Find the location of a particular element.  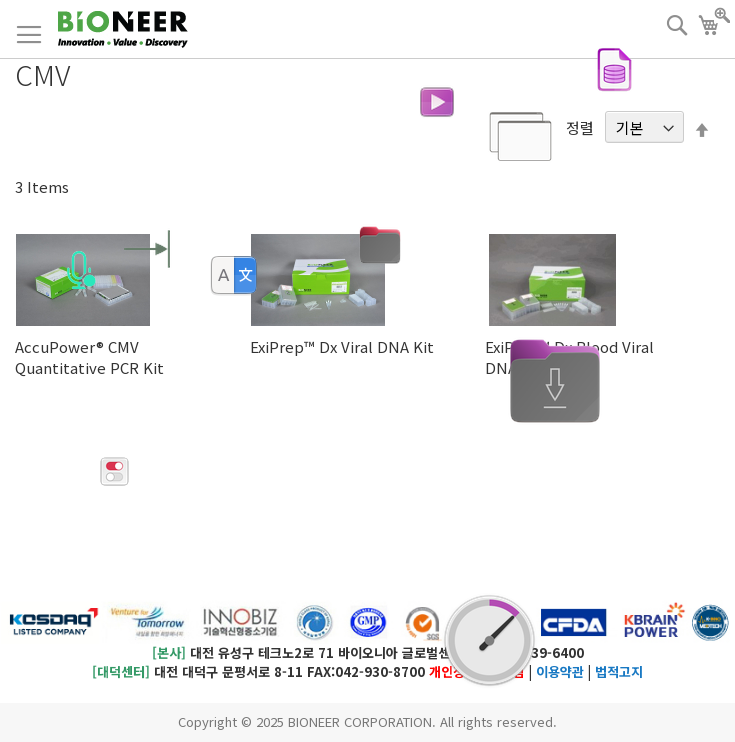

open a database template file is located at coordinates (614, 69).